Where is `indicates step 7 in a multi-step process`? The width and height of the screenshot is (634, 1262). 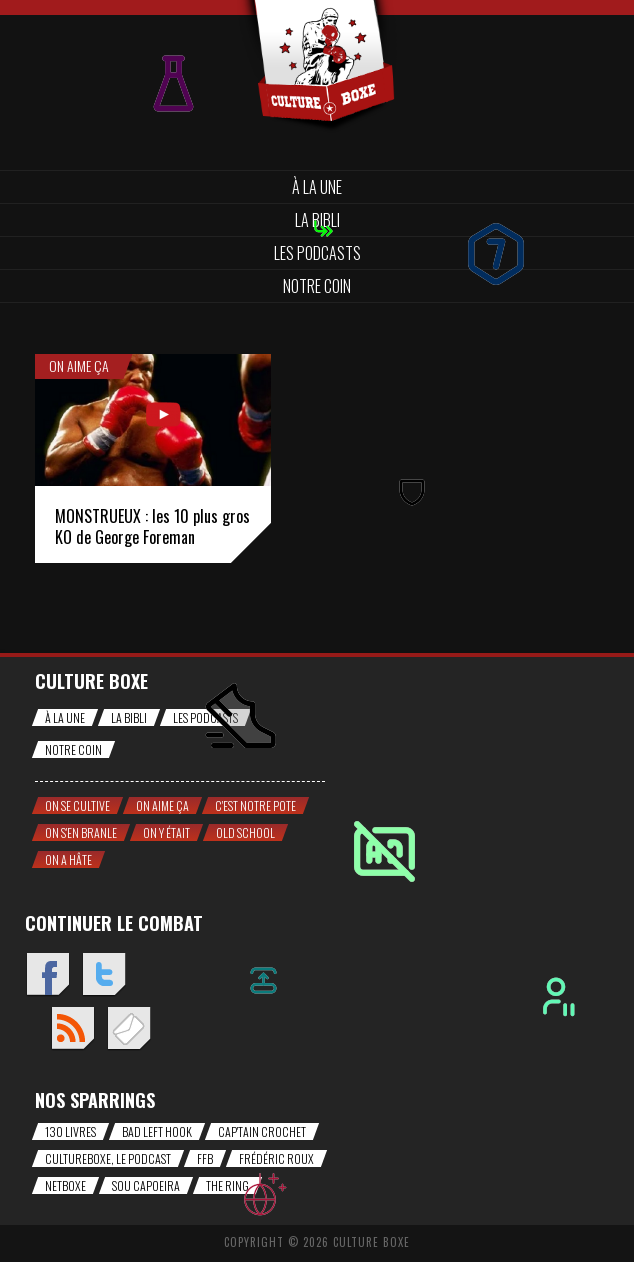 indicates step 7 in a multi-step process is located at coordinates (496, 254).